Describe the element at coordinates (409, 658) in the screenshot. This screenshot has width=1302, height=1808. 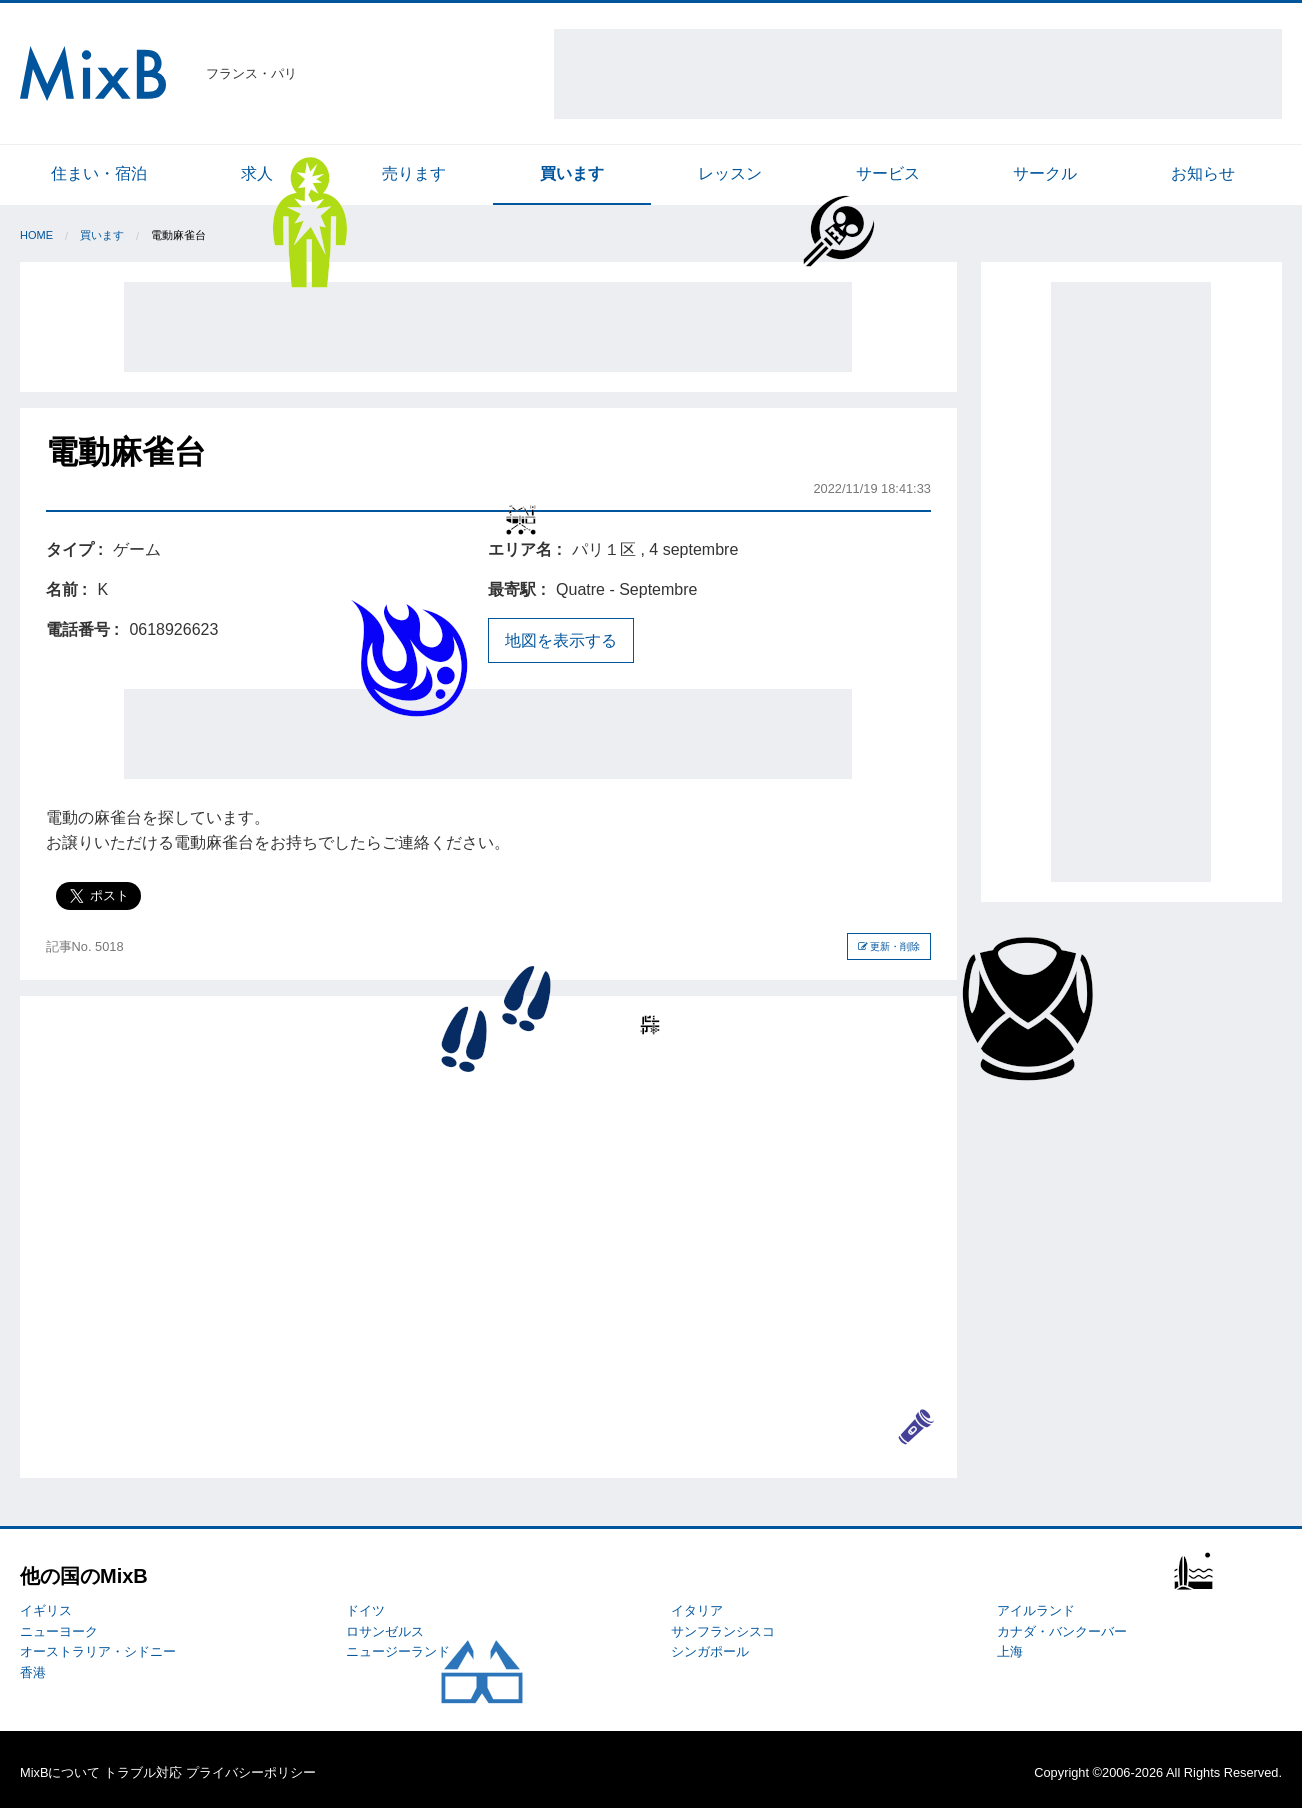
I see `indicates a burning or destroyed document` at that location.